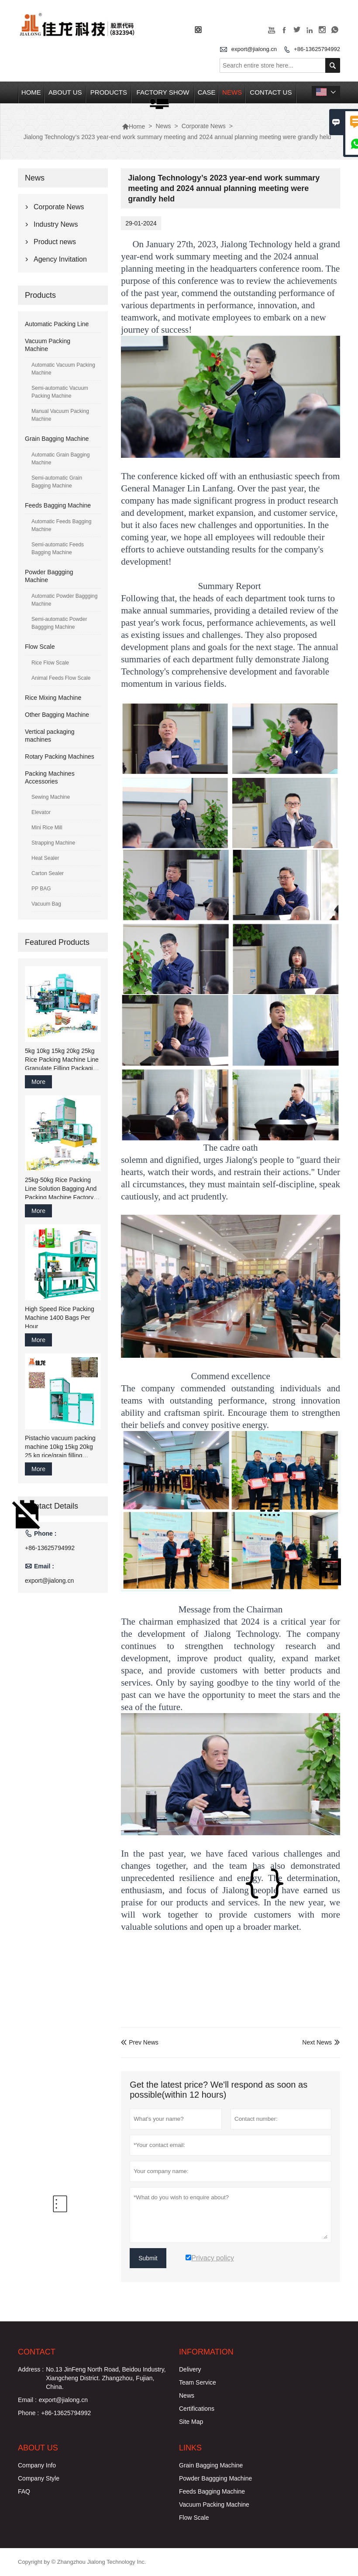 The width and height of the screenshot is (358, 2576). I want to click on access kitchen or food-related settings, so click(330, 1572).